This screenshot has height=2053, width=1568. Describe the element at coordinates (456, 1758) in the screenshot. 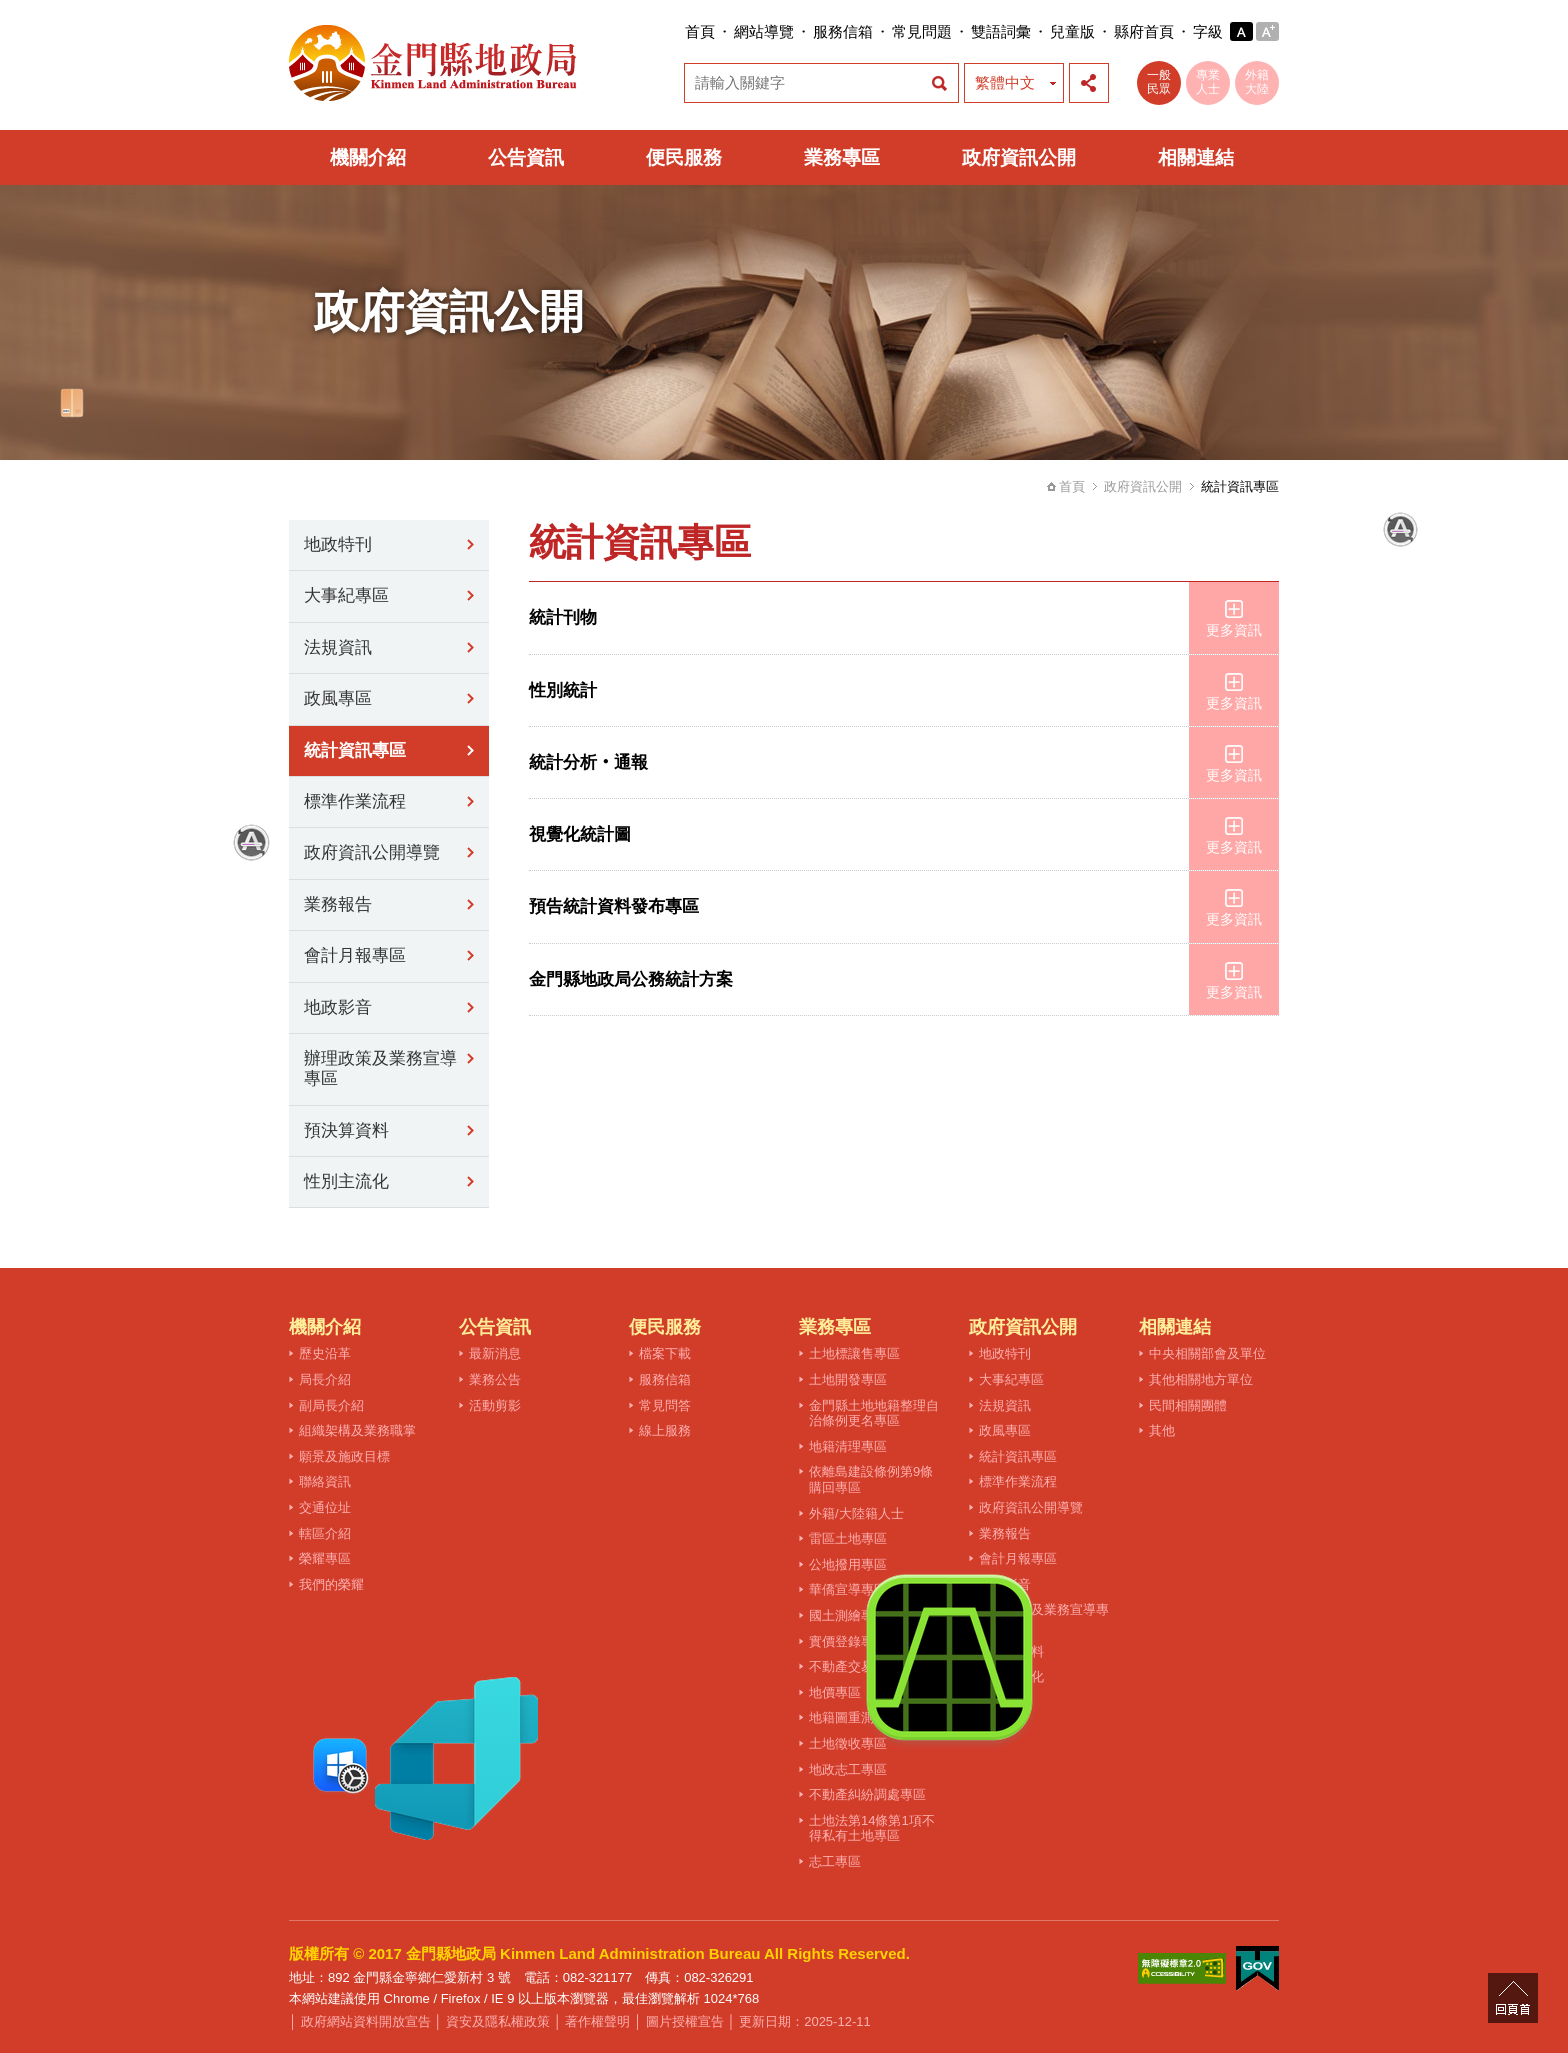

I see `open visualblend application` at that location.